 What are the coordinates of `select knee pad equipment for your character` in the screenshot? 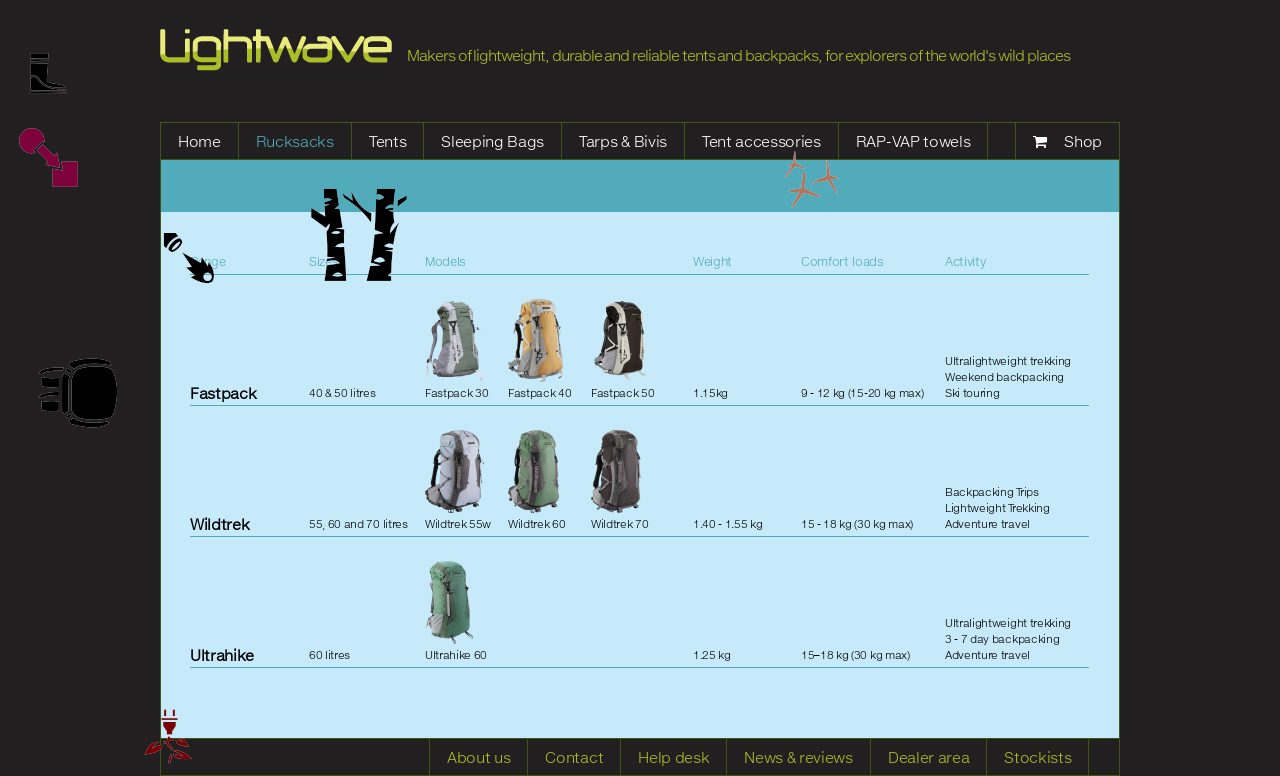 It's located at (78, 393).